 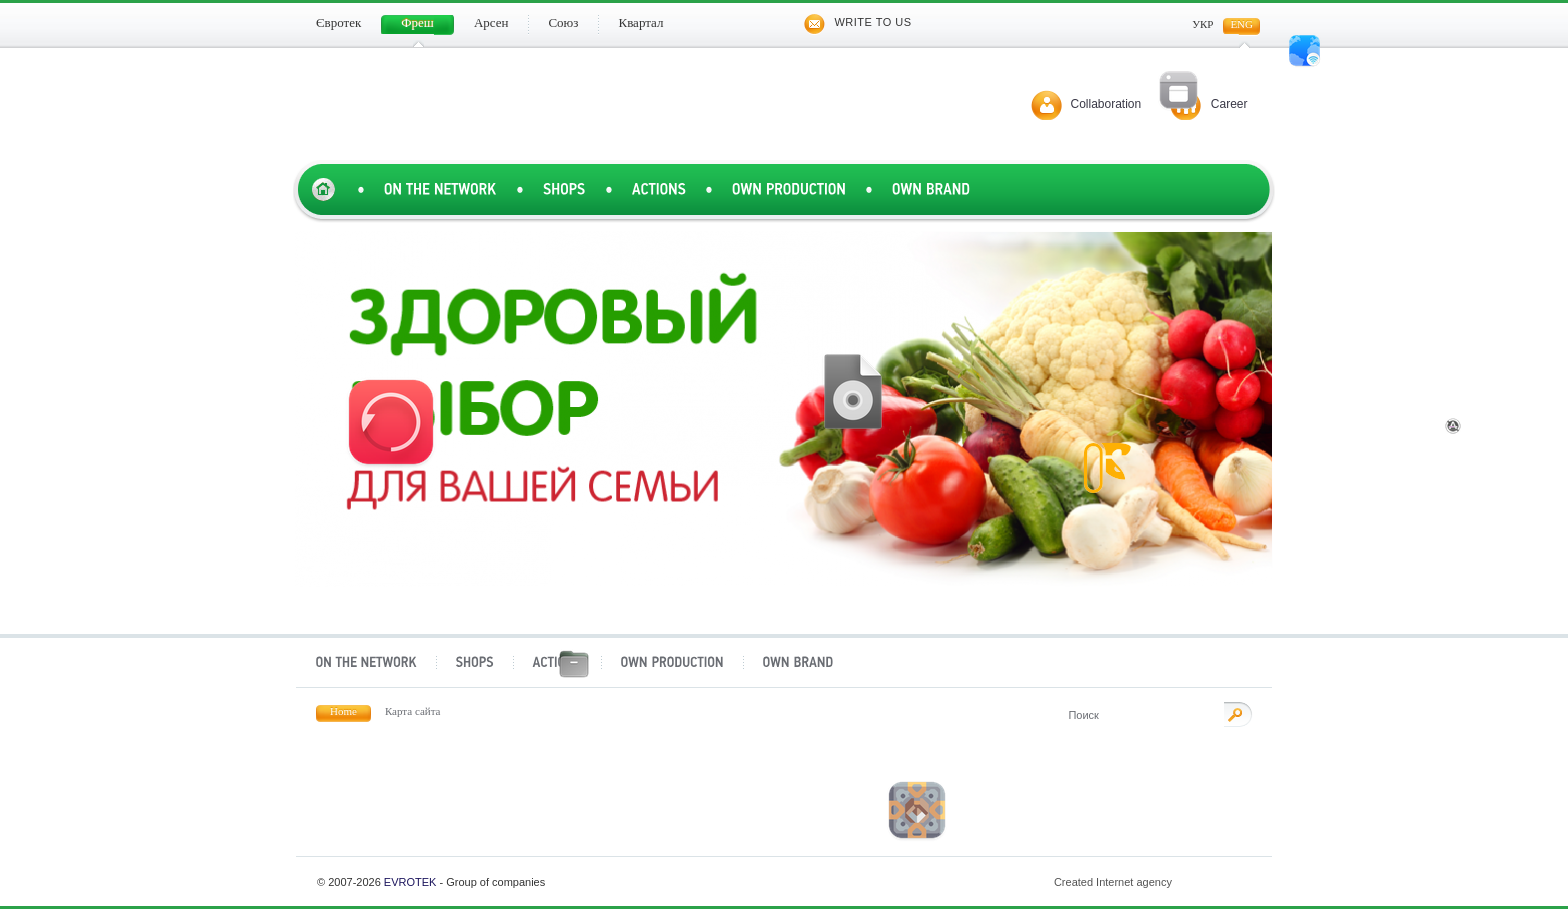 What do you see at coordinates (391, 422) in the screenshot?
I see `open timeshift backup and restore utility` at bounding box center [391, 422].